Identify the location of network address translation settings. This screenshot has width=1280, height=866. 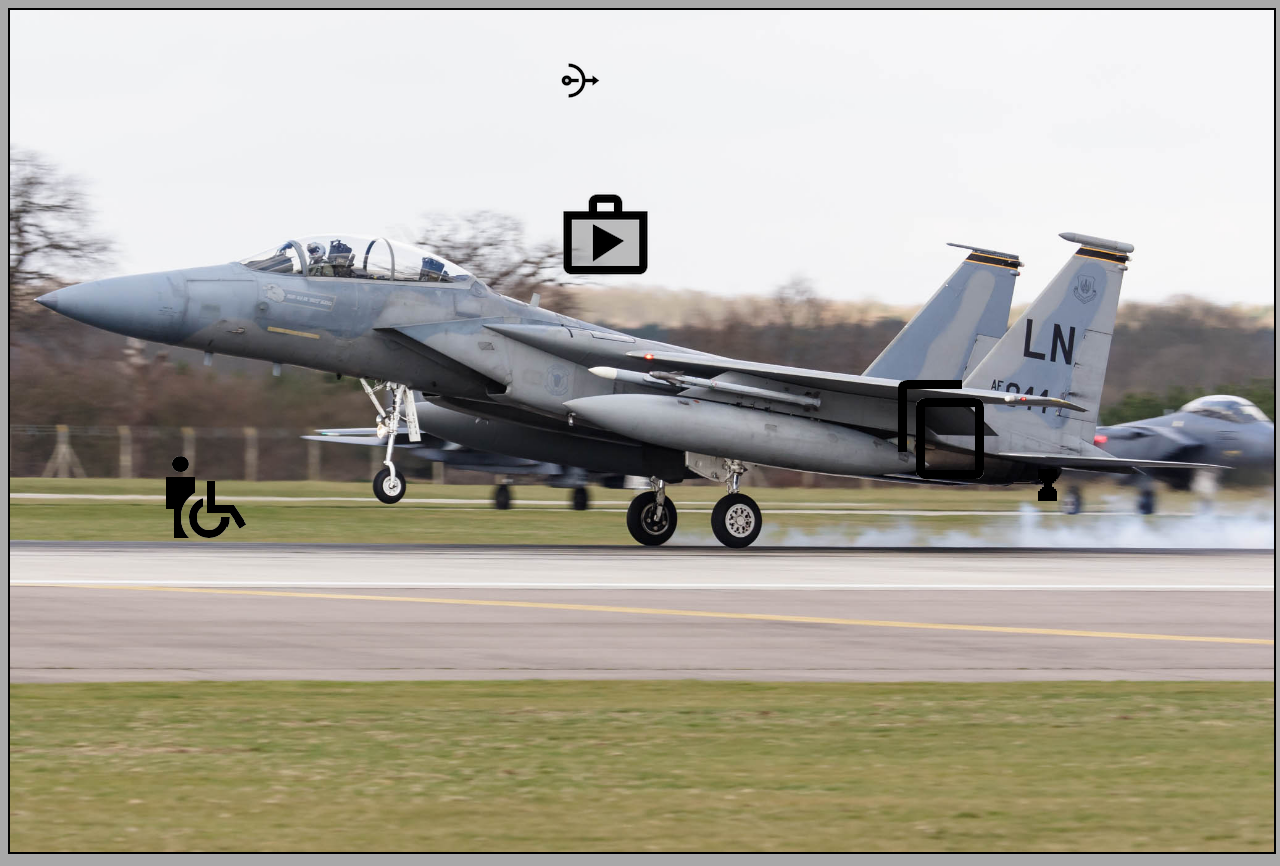
(580, 80).